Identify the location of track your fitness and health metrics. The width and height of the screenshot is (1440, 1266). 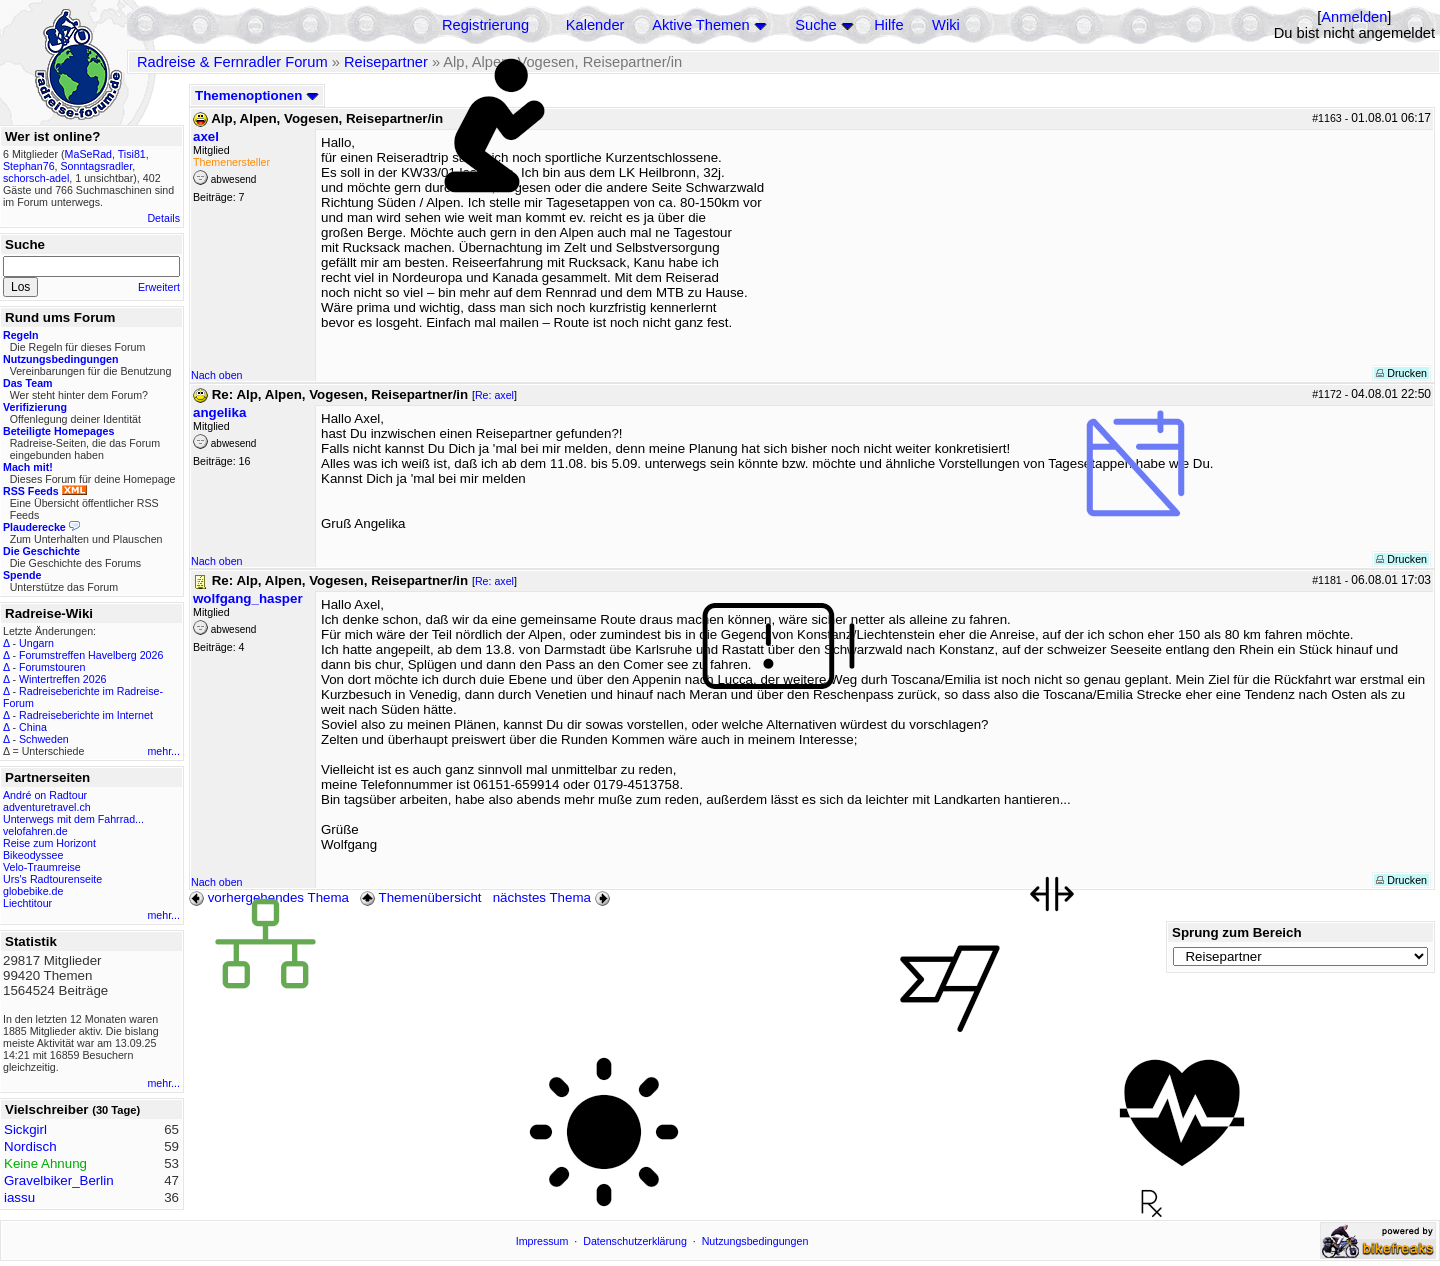
(1182, 1113).